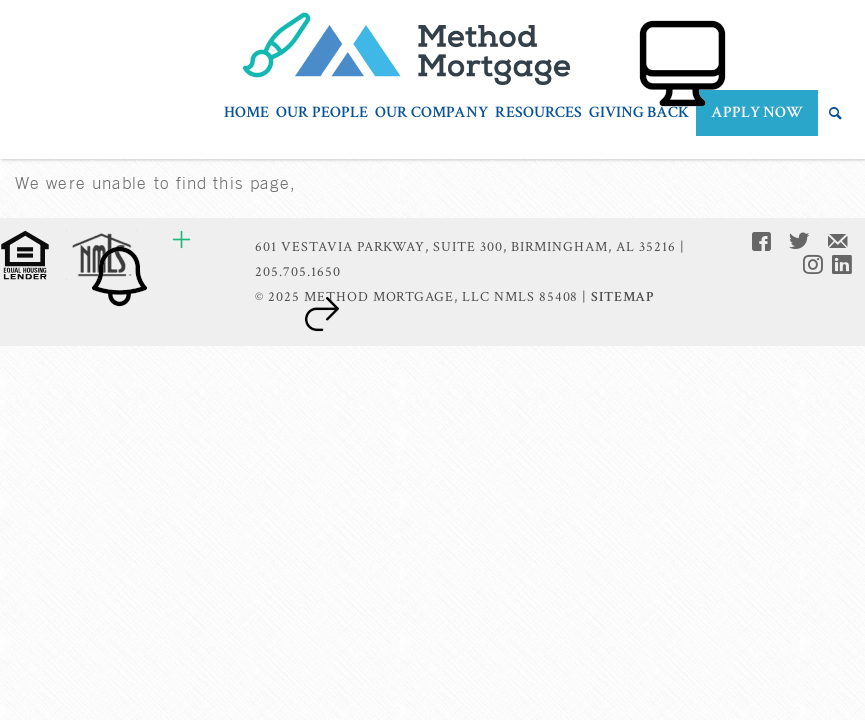 This screenshot has height=720, width=865. What do you see at coordinates (682, 63) in the screenshot?
I see `switch to desktop view` at bounding box center [682, 63].